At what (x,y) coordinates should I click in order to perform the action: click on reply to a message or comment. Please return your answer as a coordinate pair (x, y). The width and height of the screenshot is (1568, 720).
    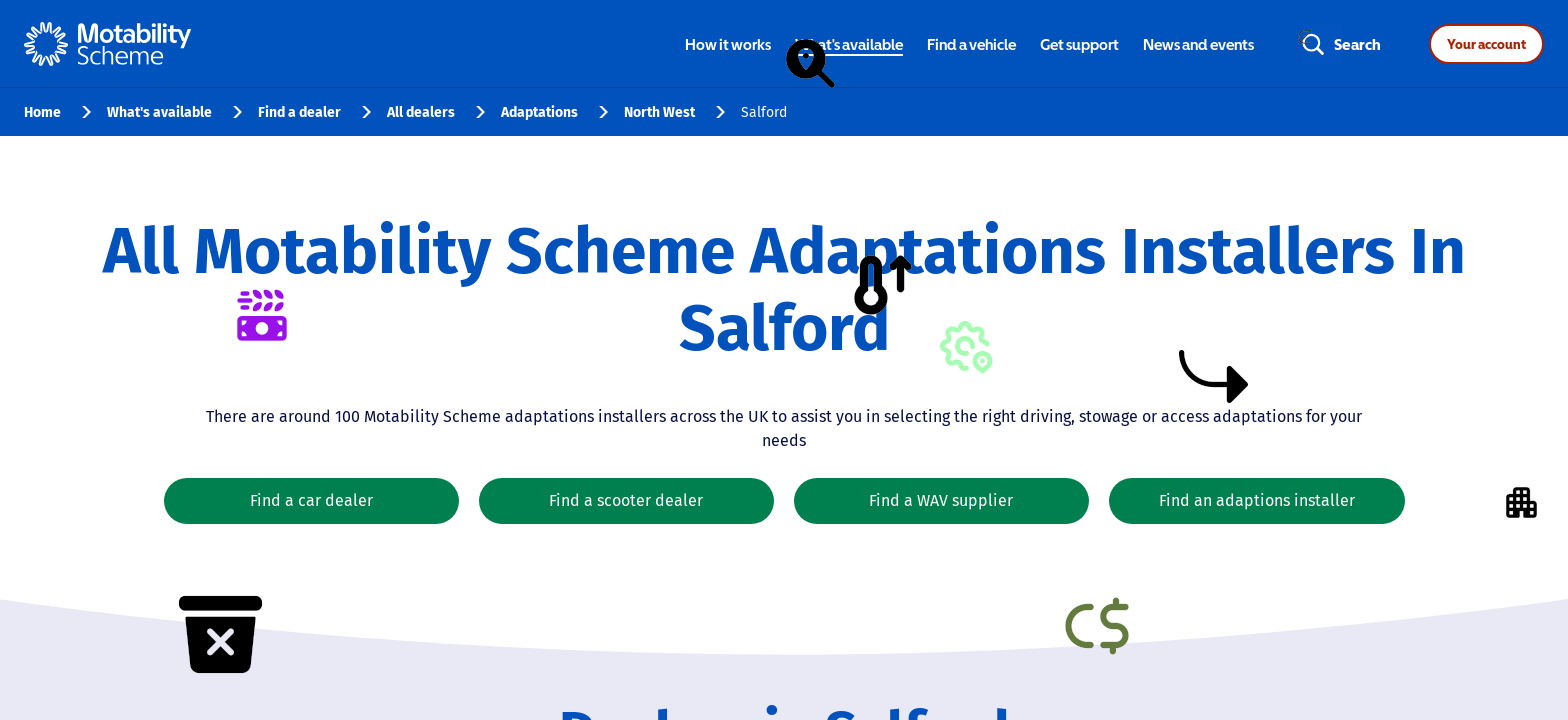
    Looking at the image, I should click on (1213, 376).